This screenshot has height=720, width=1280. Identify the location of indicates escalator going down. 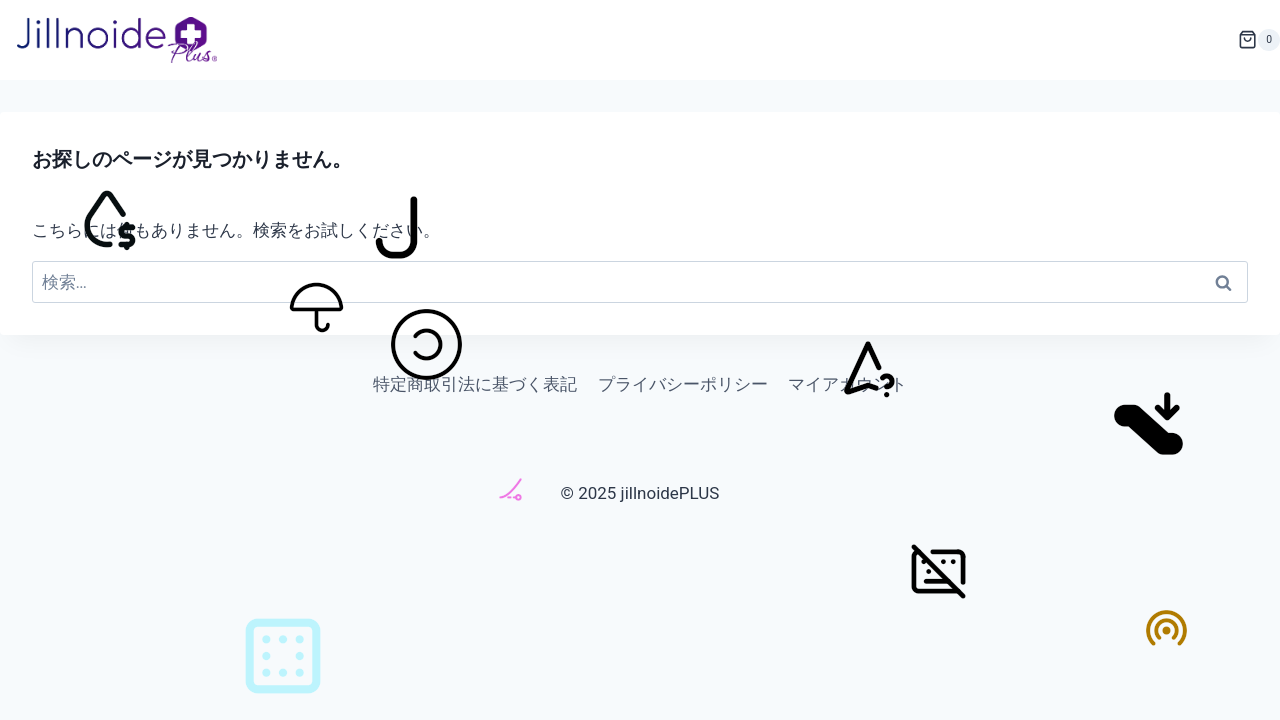
(1148, 423).